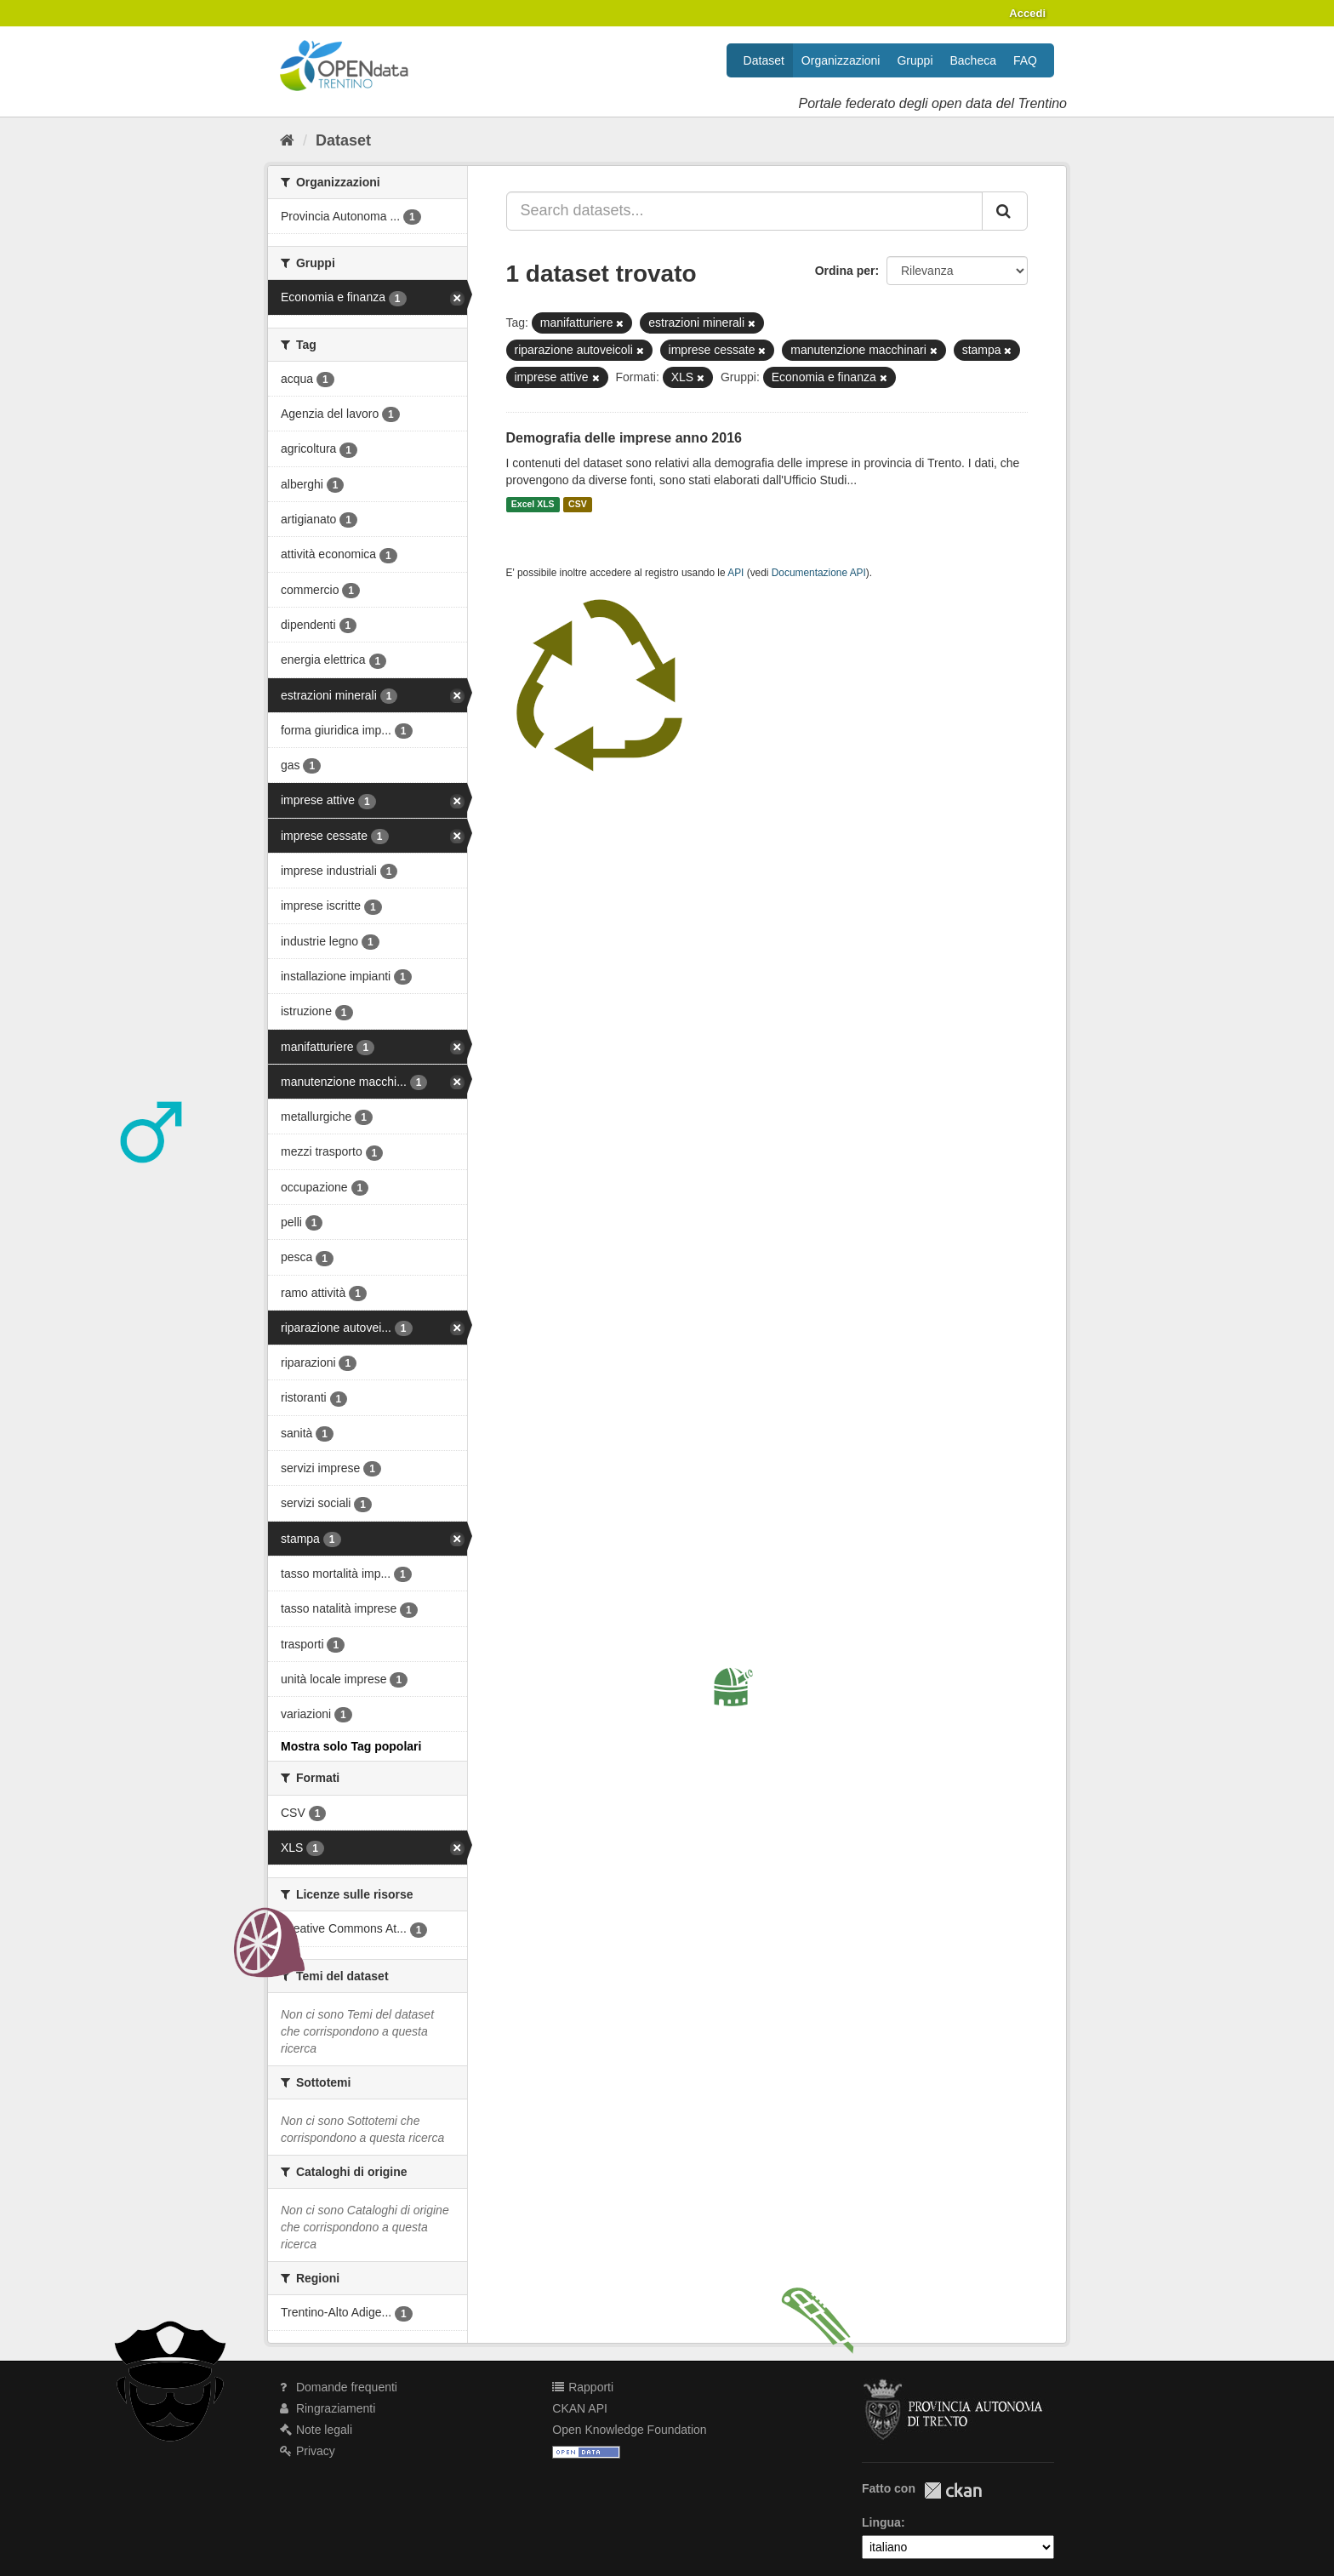 This screenshot has height=2576, width=1334. What do you see at coordinates (818, 2321) in the screenshot?
I see `access cutting or trimming tools` at bounding box center [818, 2321].